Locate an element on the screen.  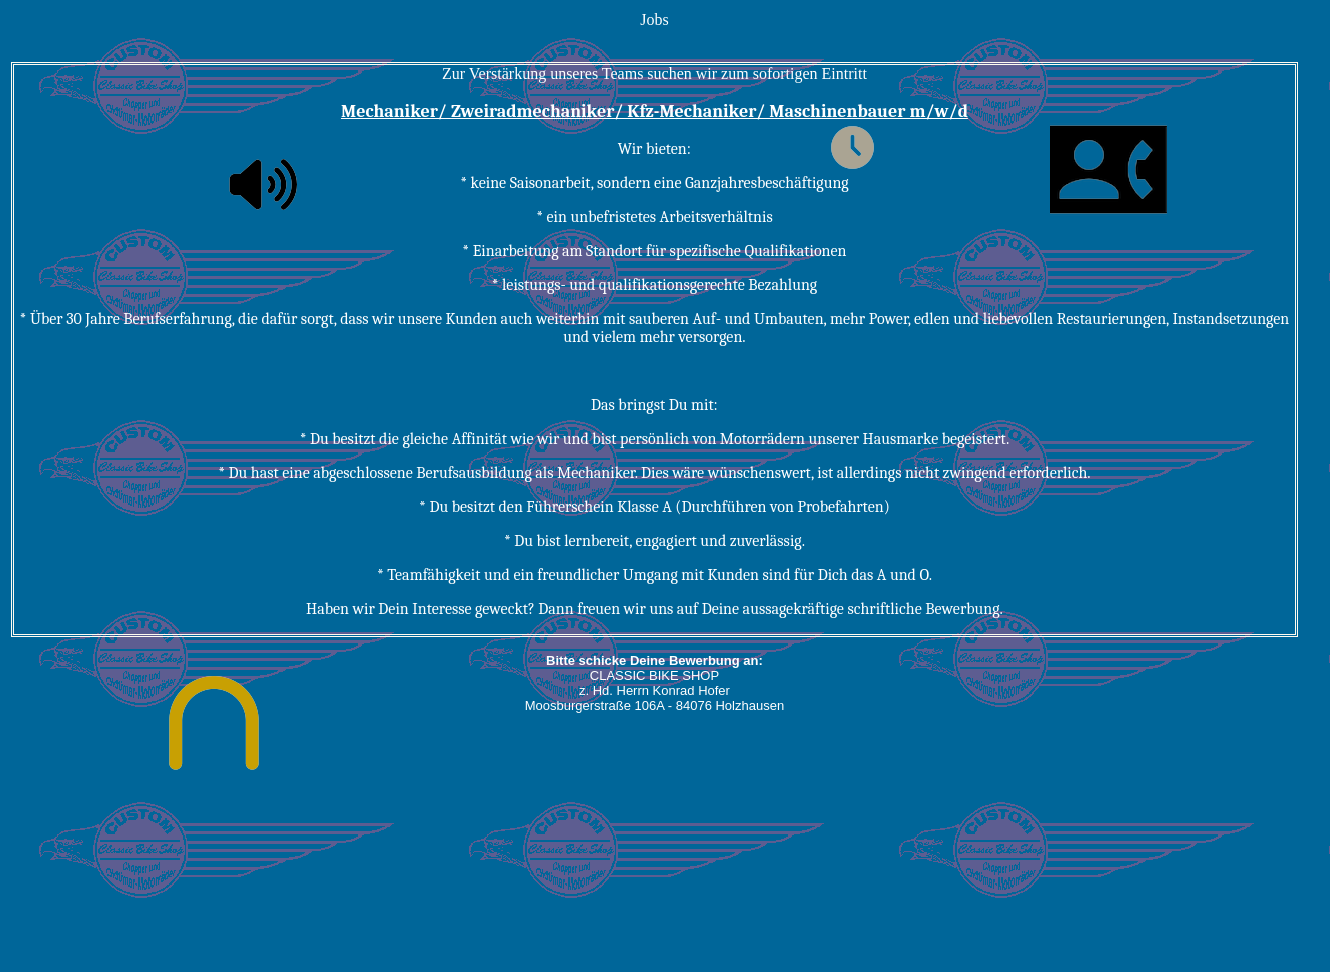
call a contact from your address book is located at coordinates (1108, 169).